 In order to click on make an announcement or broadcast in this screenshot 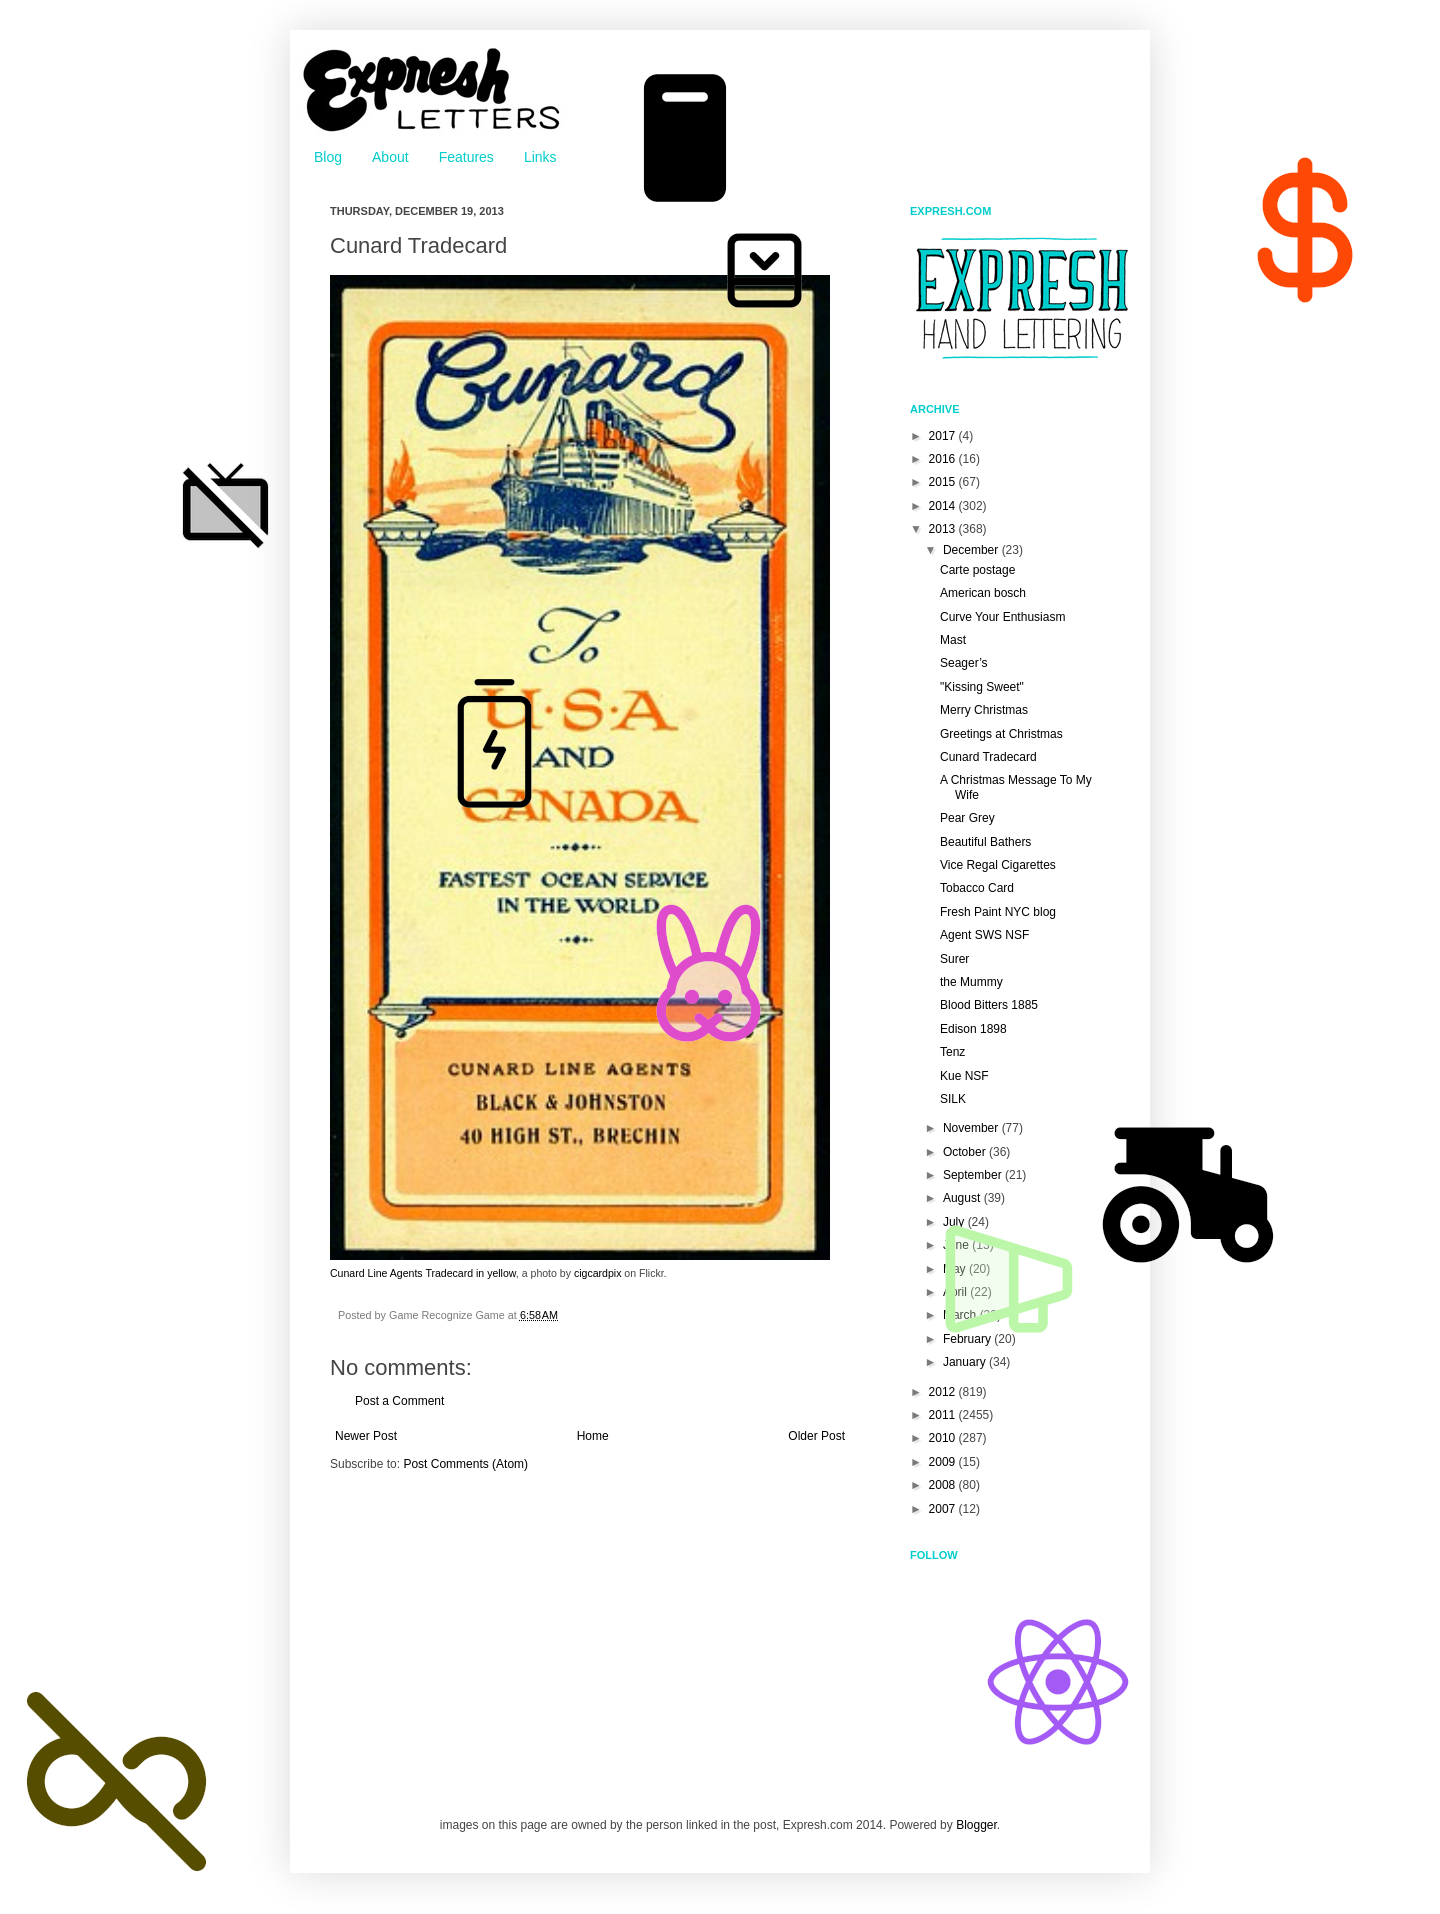, I will do `click(1004, 1284)`.